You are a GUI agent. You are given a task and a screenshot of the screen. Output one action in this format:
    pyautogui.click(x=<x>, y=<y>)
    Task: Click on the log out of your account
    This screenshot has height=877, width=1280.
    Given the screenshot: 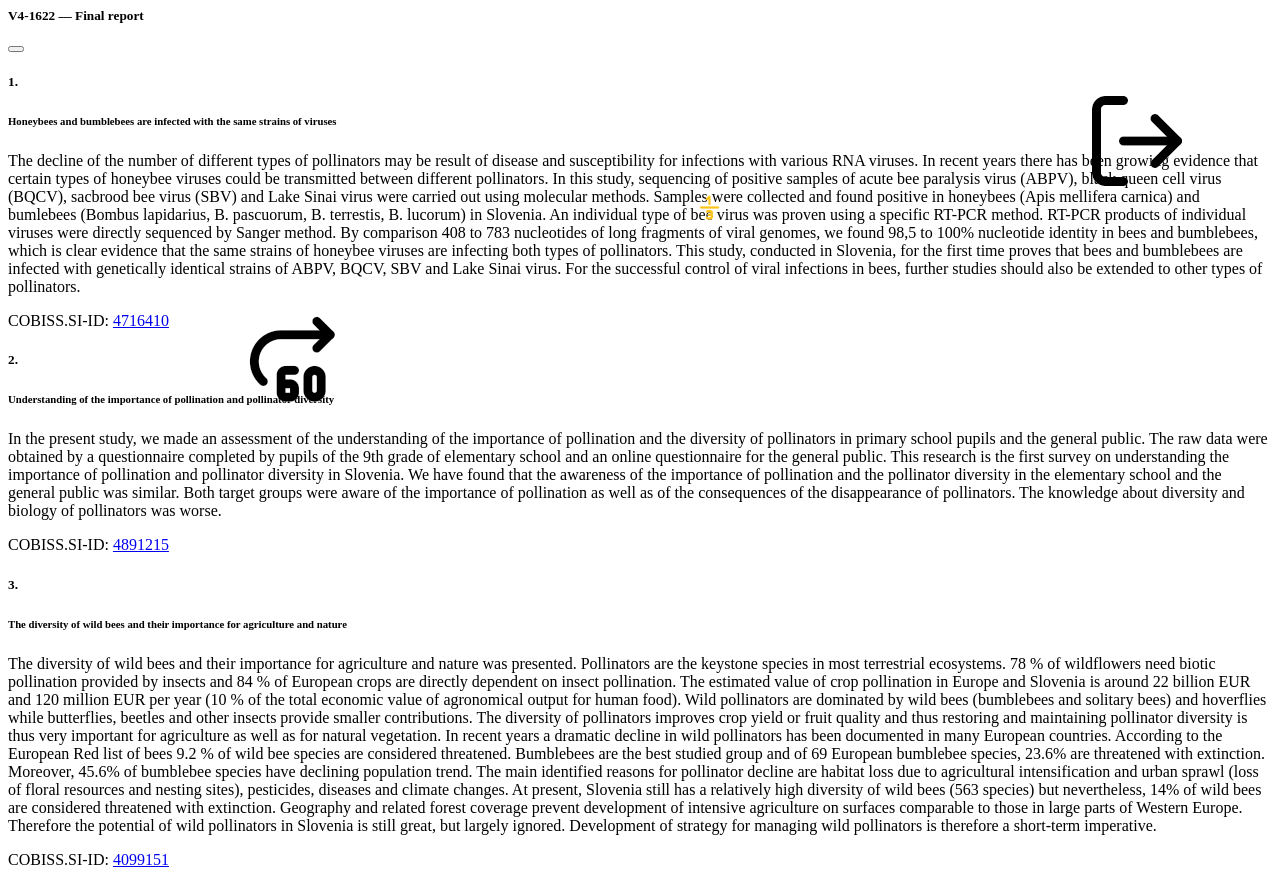 What is the action you would take?
    pyautogui.click(x=1137, y=141)
    